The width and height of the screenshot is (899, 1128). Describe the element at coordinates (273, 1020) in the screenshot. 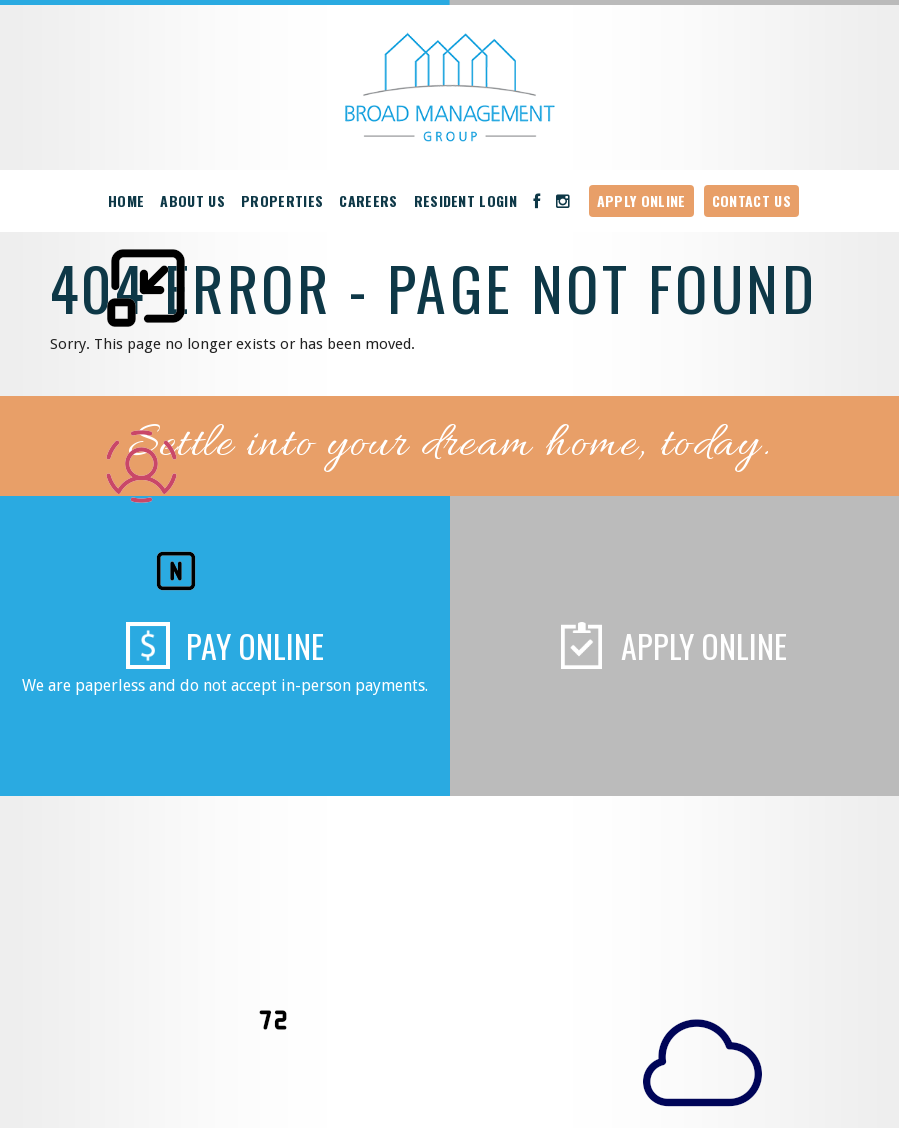

I see `indicates item number 72 in a list or sequence` at that location.